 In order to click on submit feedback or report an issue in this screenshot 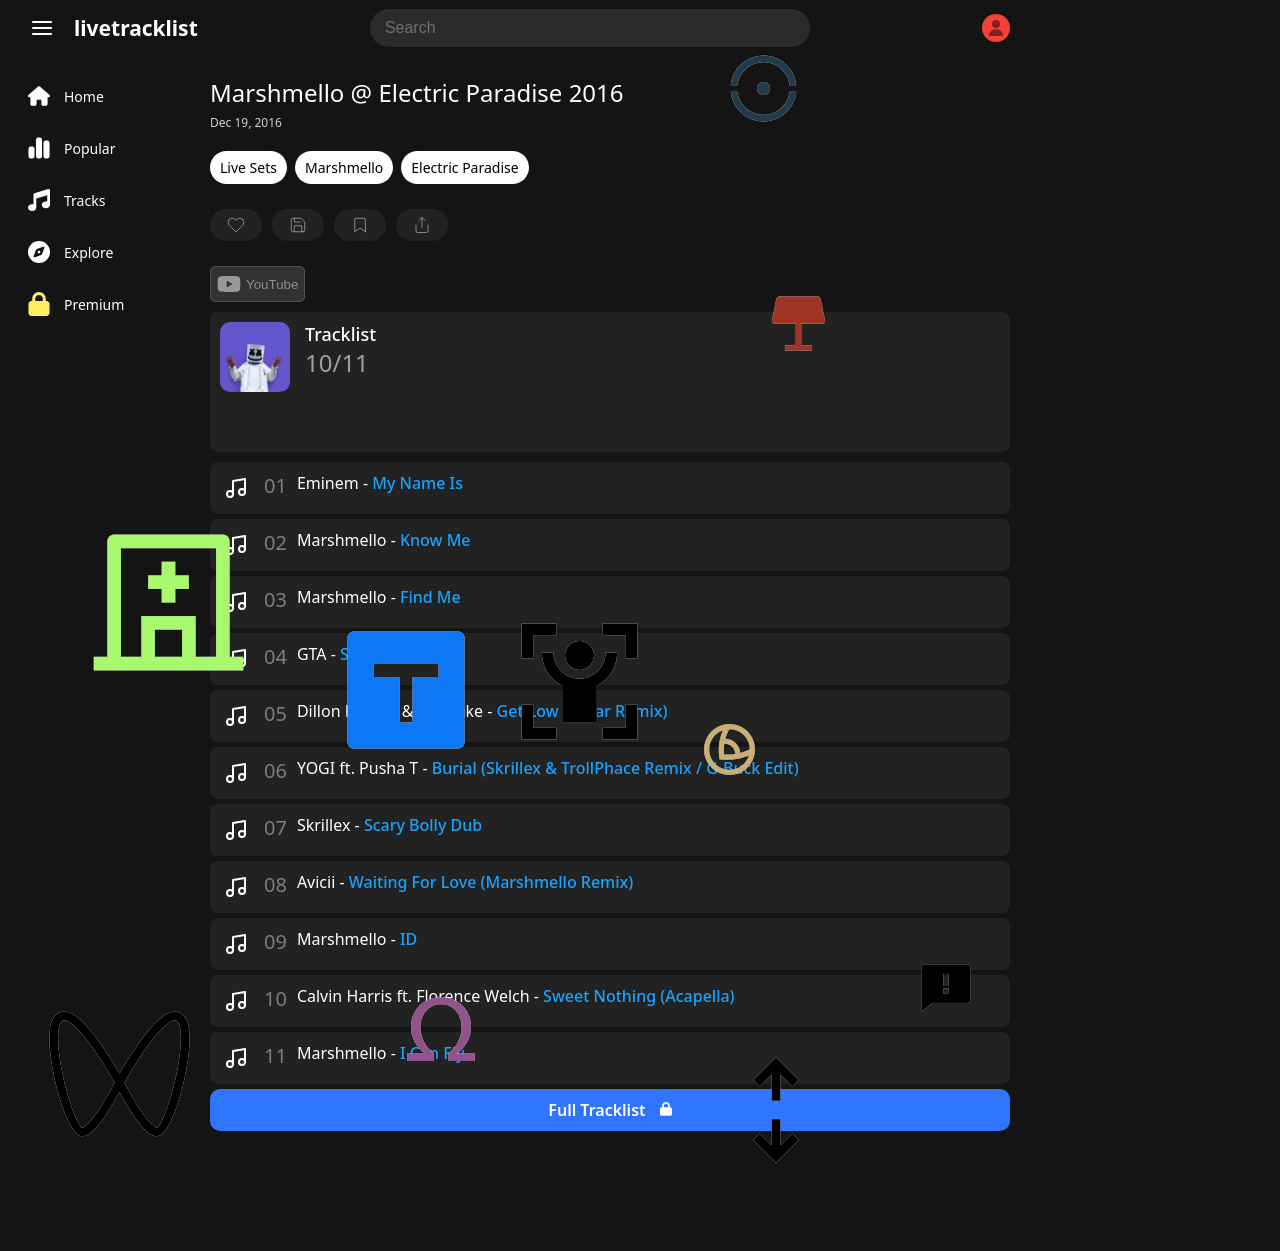, I will do `click(946, 986)`.